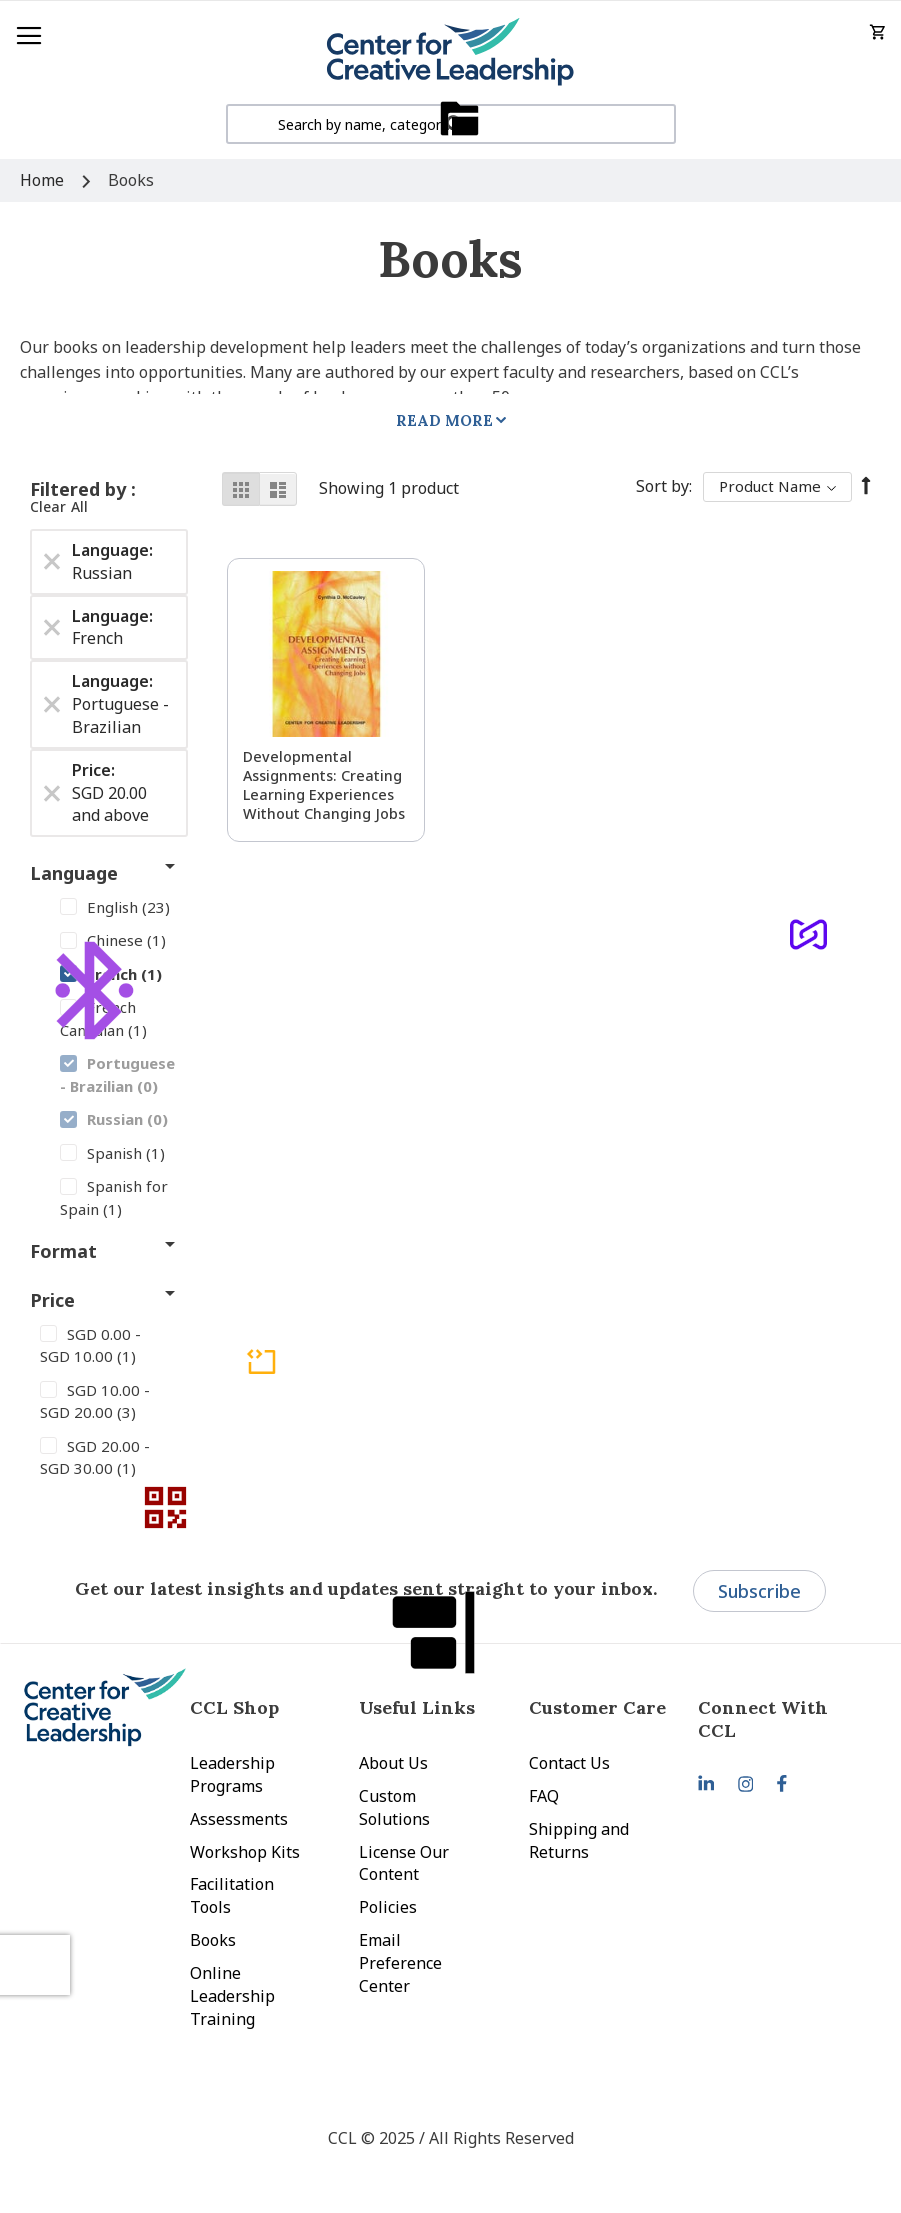 Image resolution: width=901 pixels, height=2213 pixels. Describe the element at coordinates (262, 1362) in the screenshot. I see `insert a code block into the editor` at that location.